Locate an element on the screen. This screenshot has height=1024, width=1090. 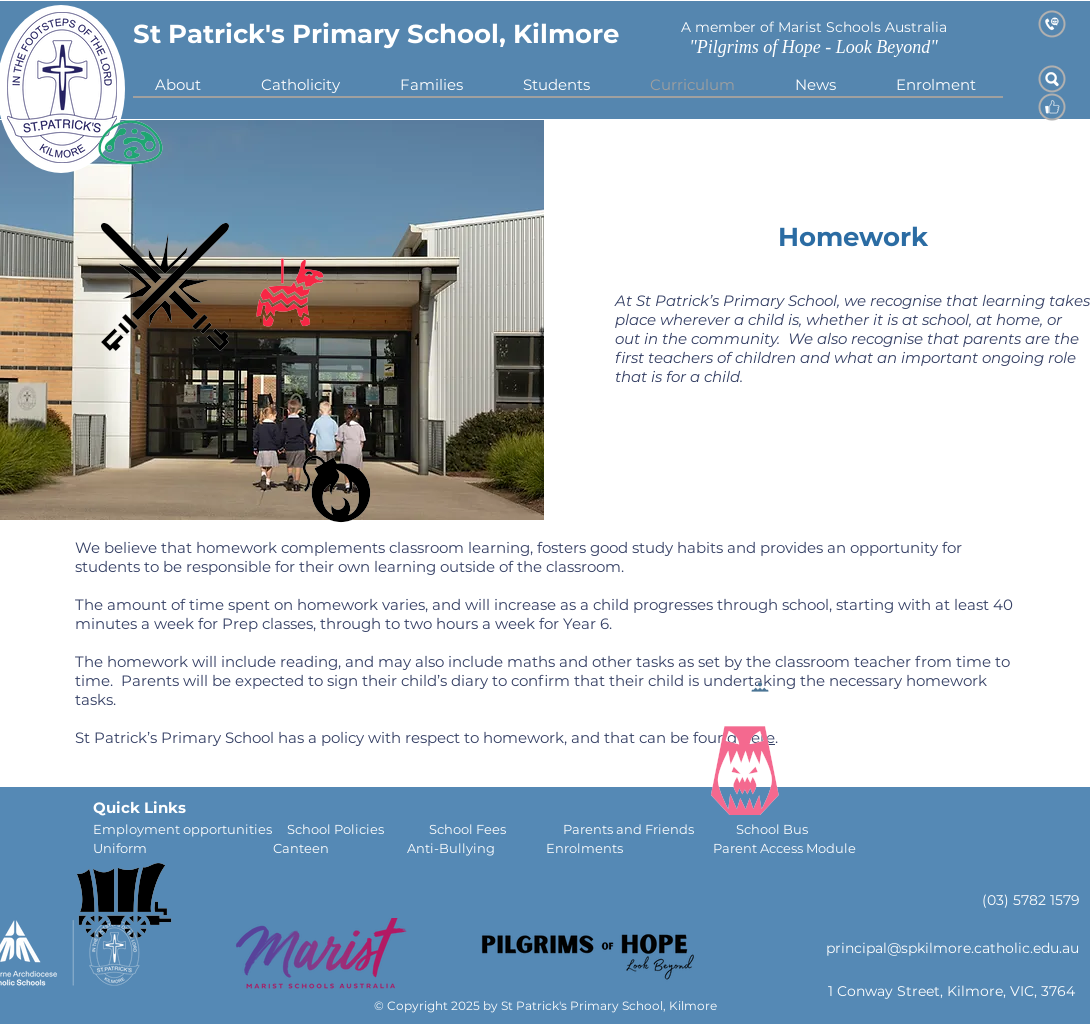
indicates acid or corrosive hazard in gameplay is located at coordinates (130, 141).